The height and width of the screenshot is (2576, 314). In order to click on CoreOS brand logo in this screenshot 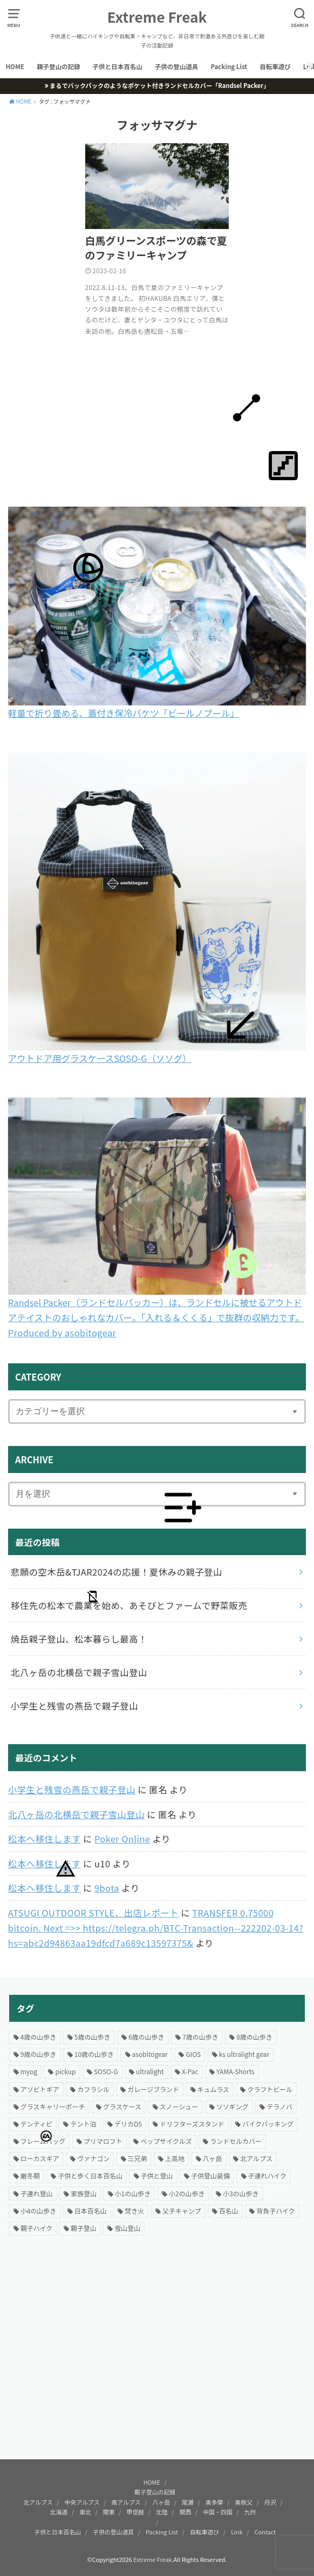, I will do `click(88, 568)`.